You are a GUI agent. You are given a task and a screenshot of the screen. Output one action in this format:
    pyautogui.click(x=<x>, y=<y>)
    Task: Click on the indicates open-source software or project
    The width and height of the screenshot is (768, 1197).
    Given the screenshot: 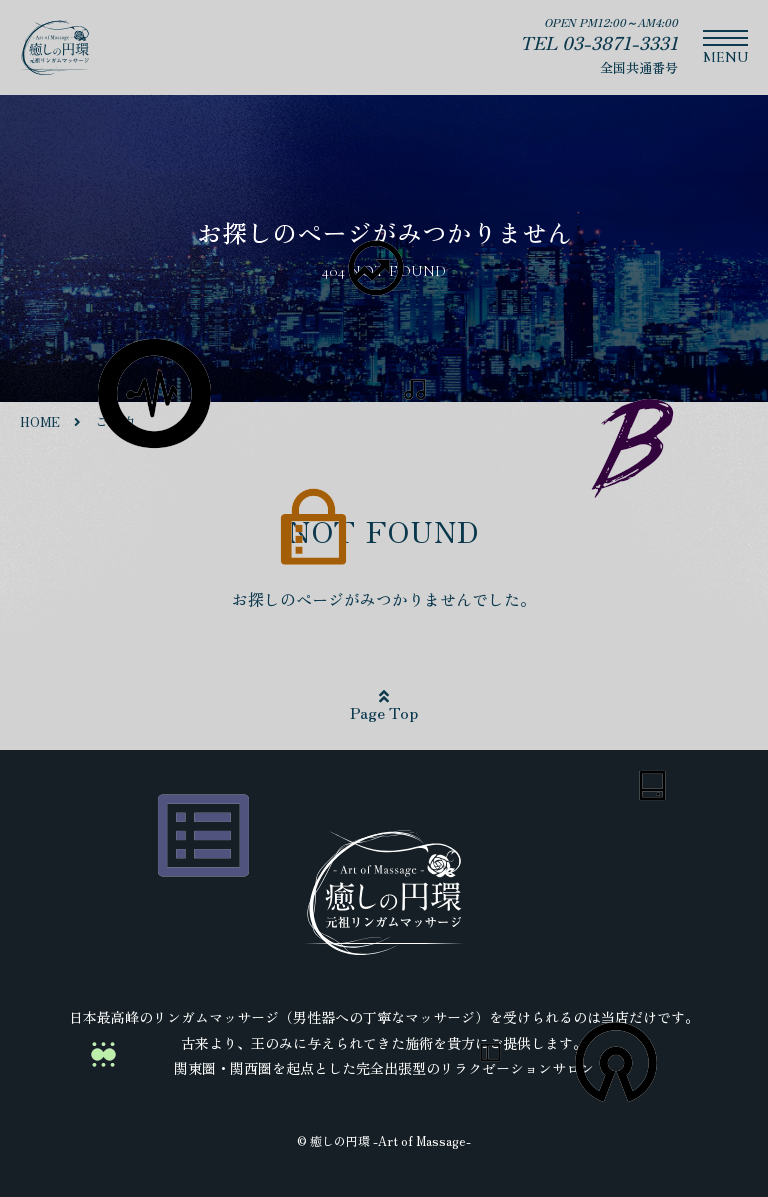 What is the action you would take?
    pyautogui.click(x=616, y=1063)
    